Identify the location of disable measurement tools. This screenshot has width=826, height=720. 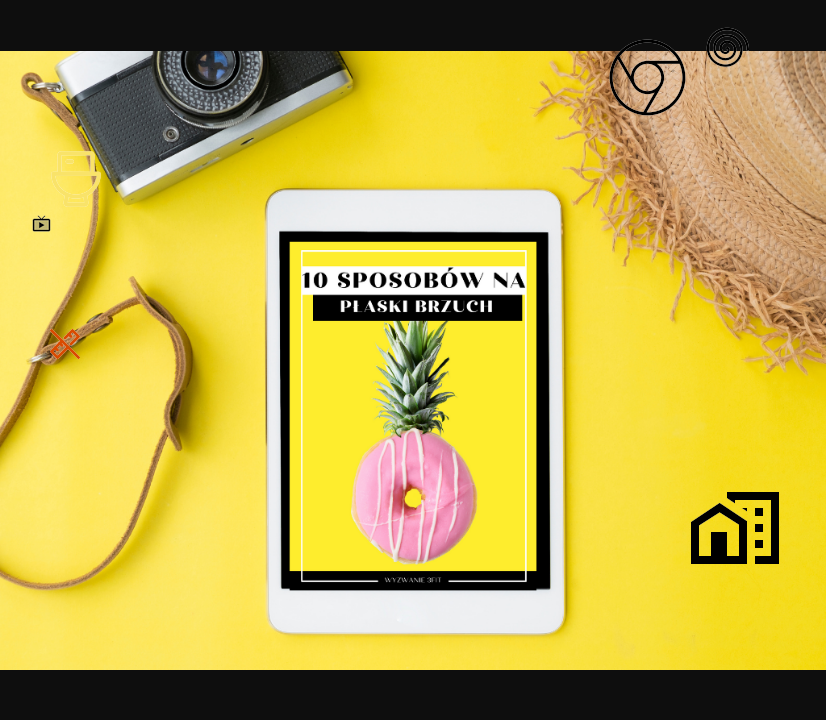
(65, 344).